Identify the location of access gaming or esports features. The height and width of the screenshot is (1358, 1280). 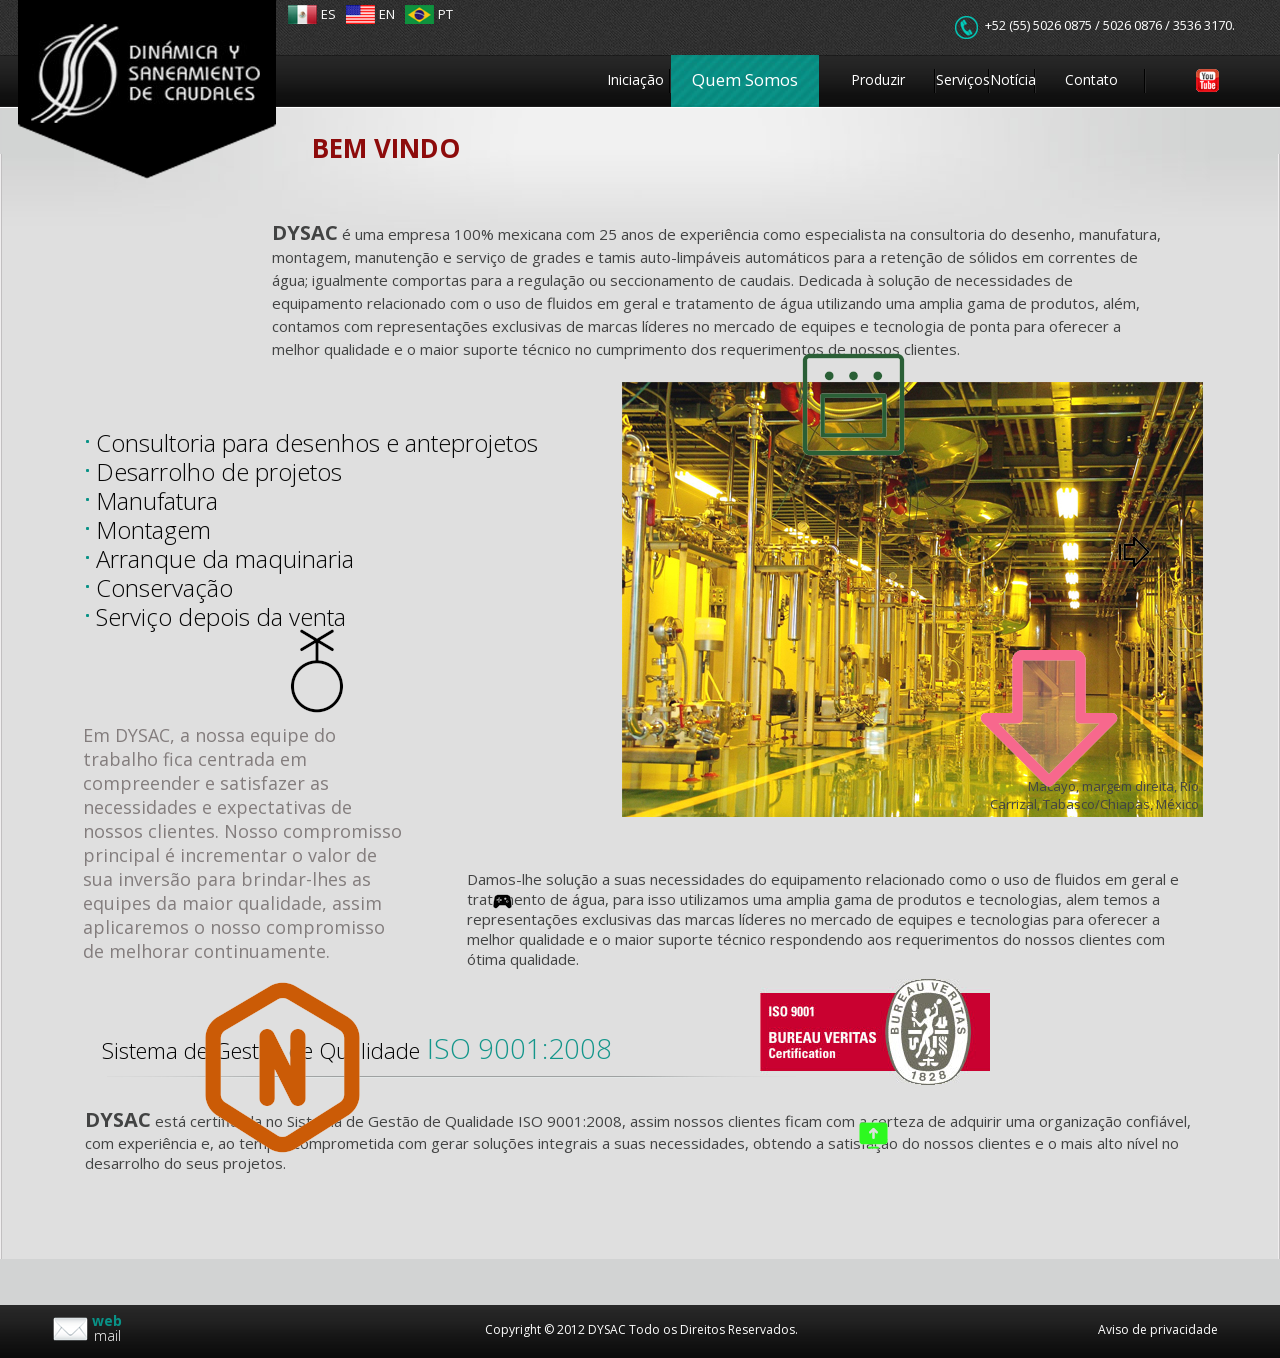
(502, 901).